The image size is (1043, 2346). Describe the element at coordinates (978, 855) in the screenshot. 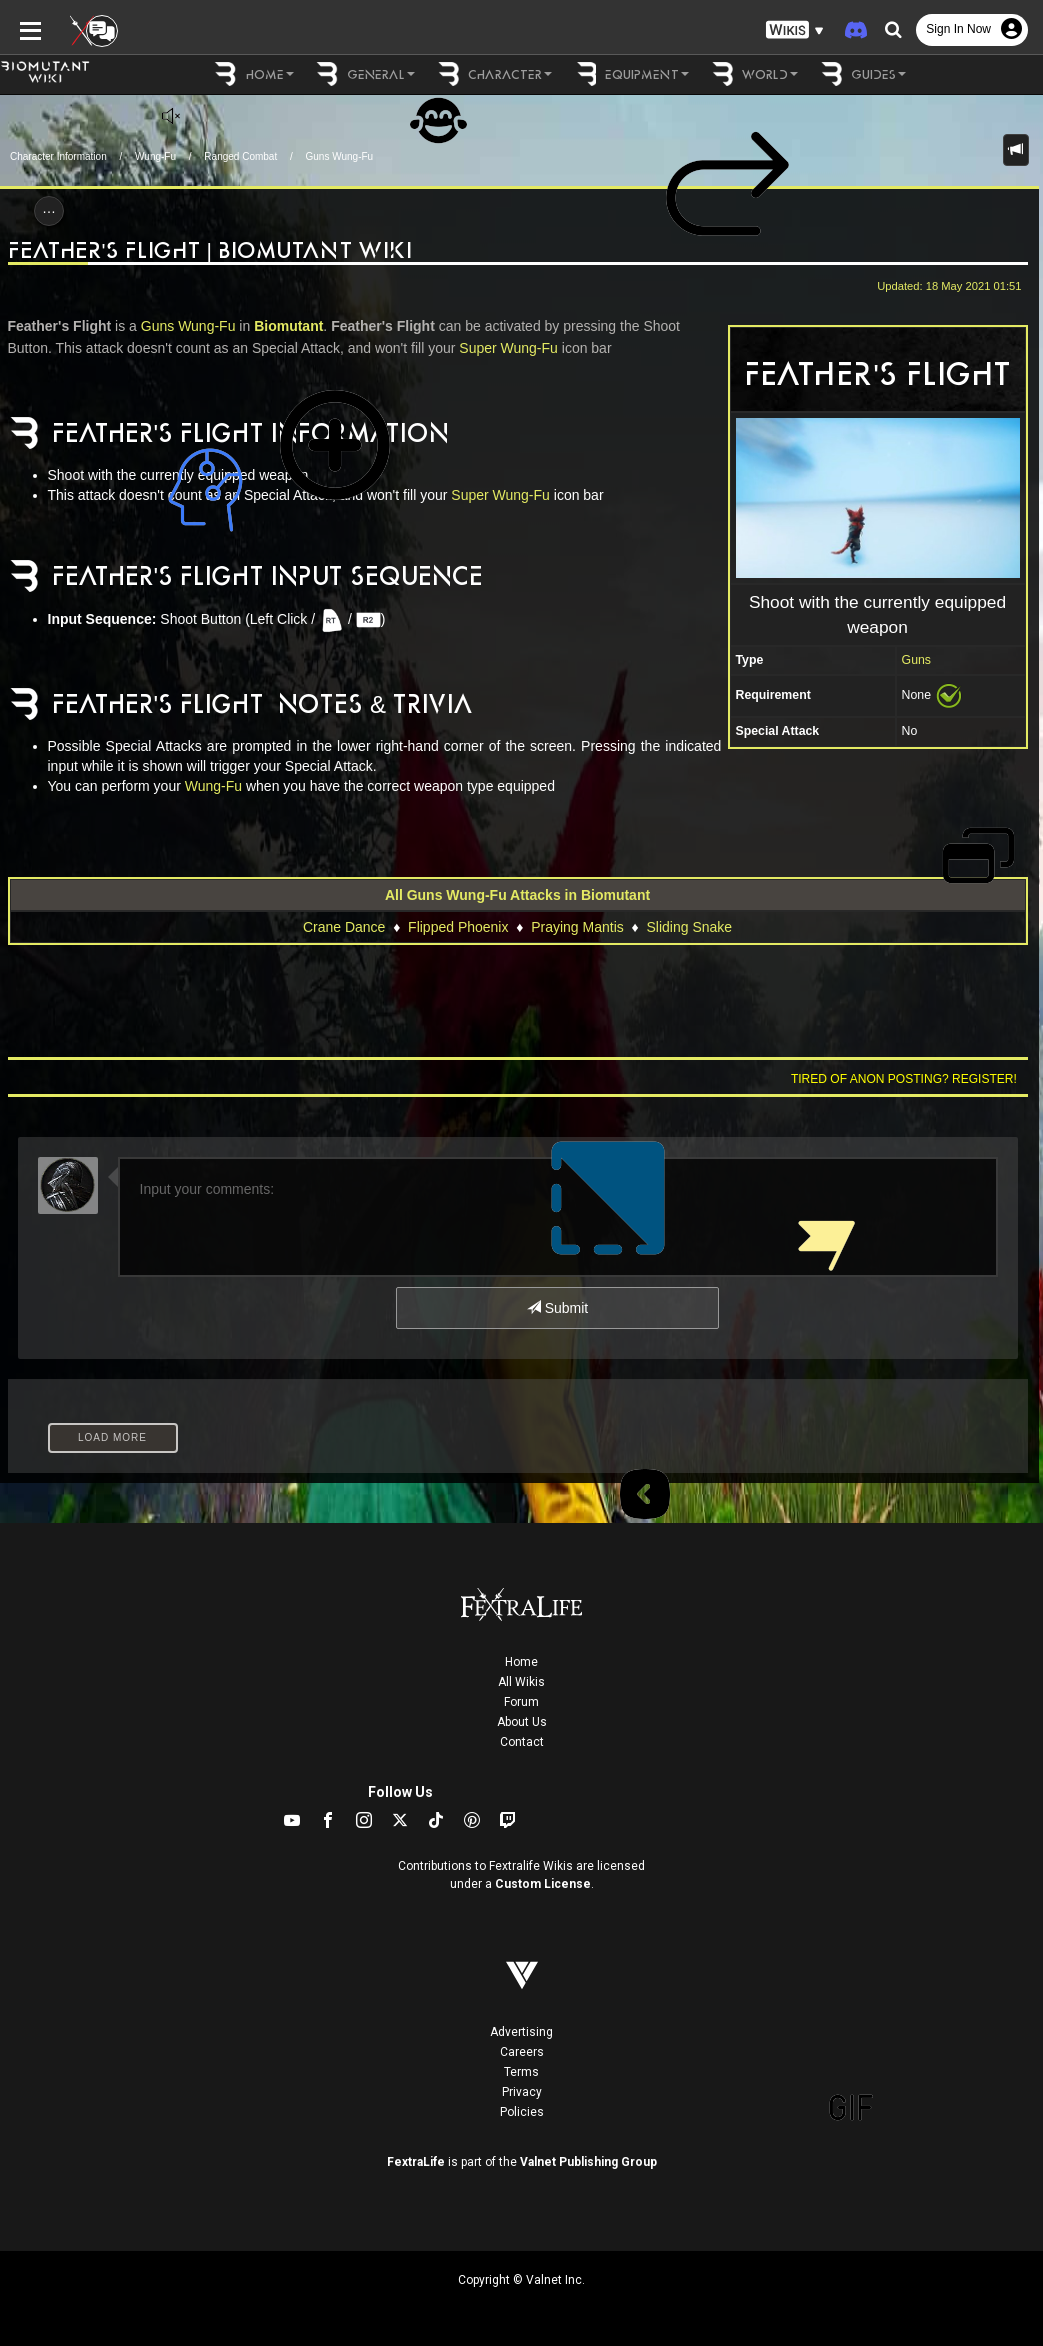

I see `restore window to previous size` at that location.